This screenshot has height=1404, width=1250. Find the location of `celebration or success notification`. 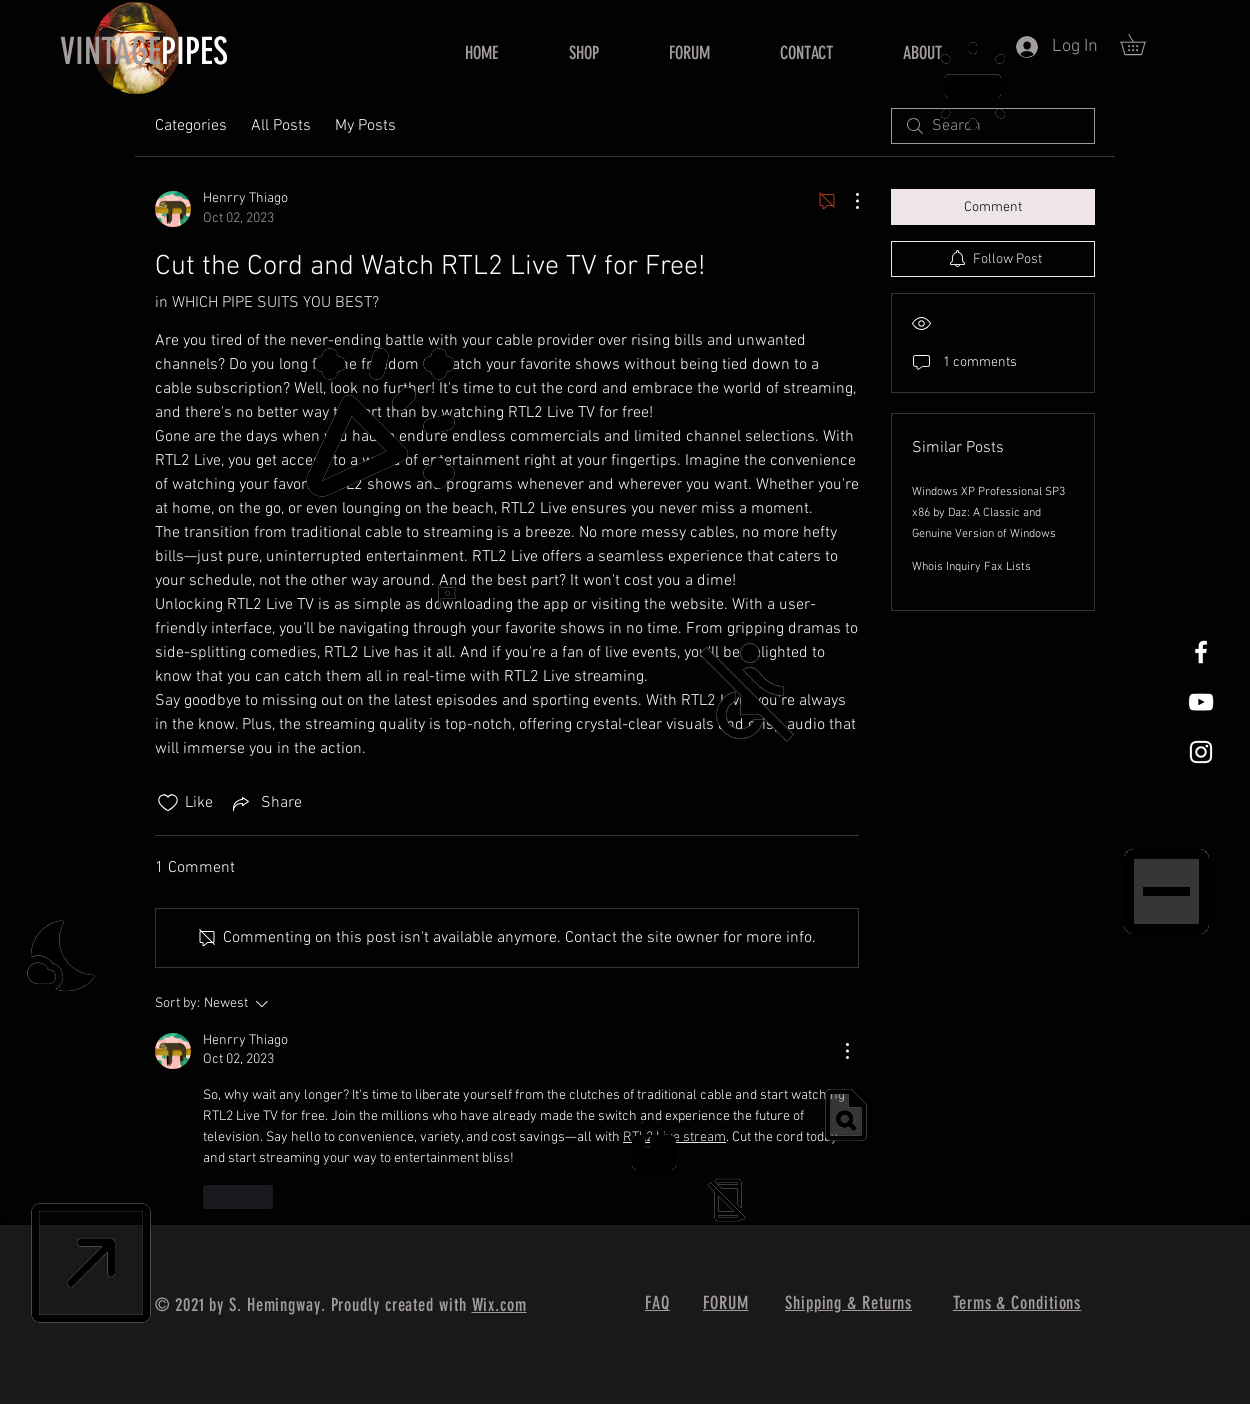

celebration or success notification is located at coordinates (384, 418).